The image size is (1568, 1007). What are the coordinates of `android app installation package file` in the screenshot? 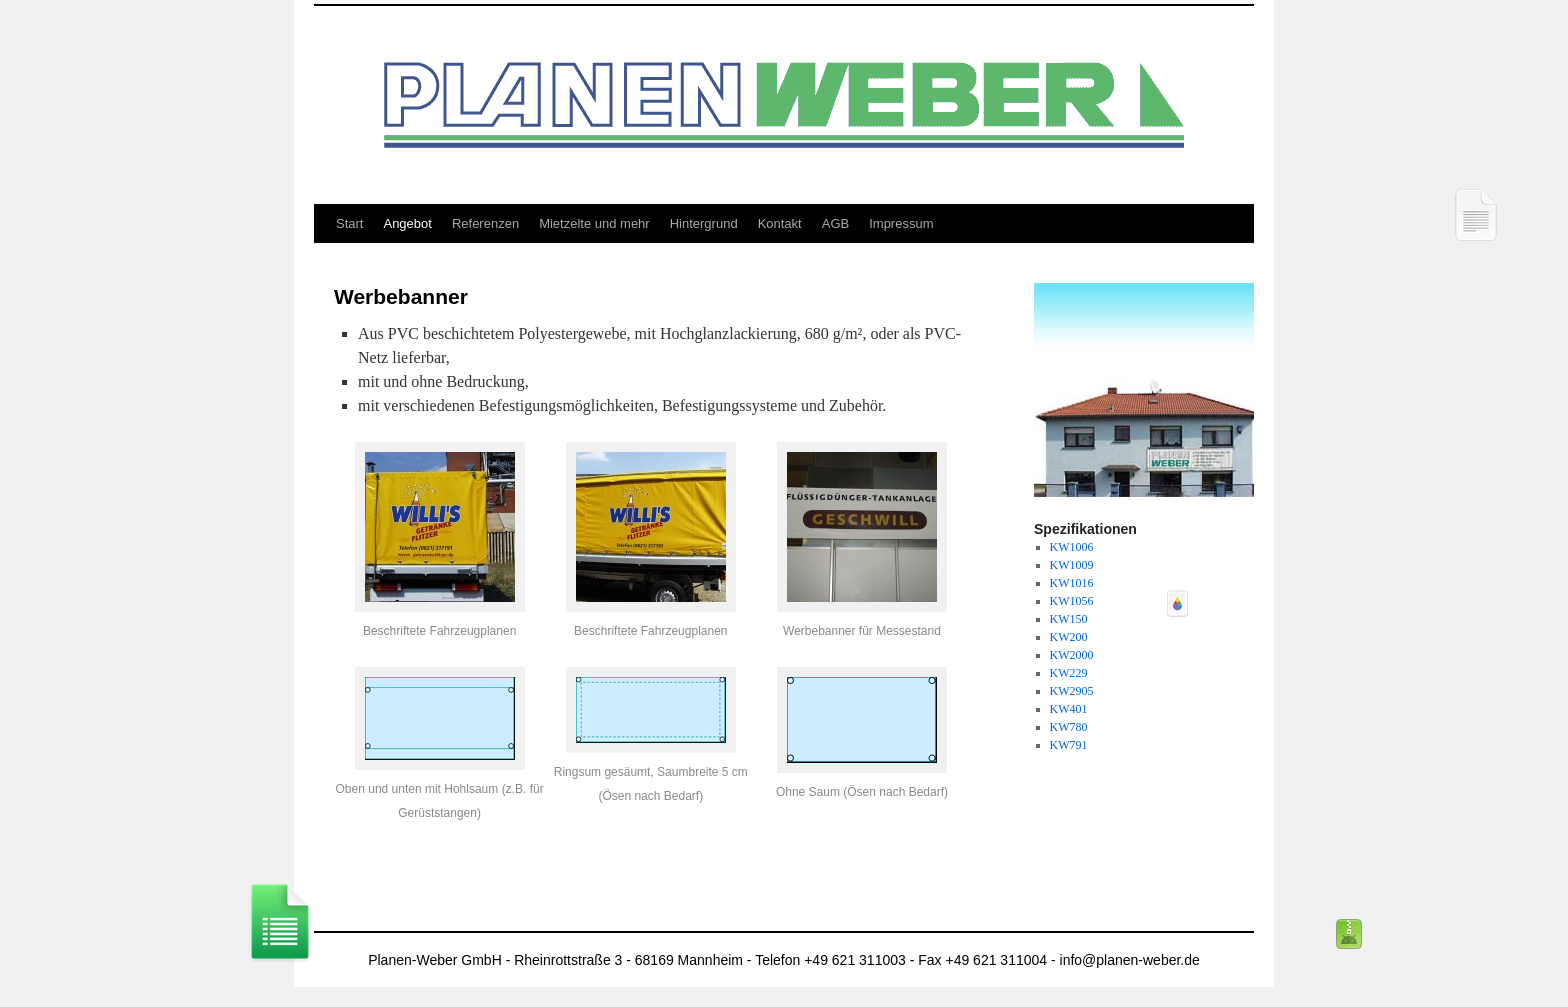 It's located at (1349, 934).